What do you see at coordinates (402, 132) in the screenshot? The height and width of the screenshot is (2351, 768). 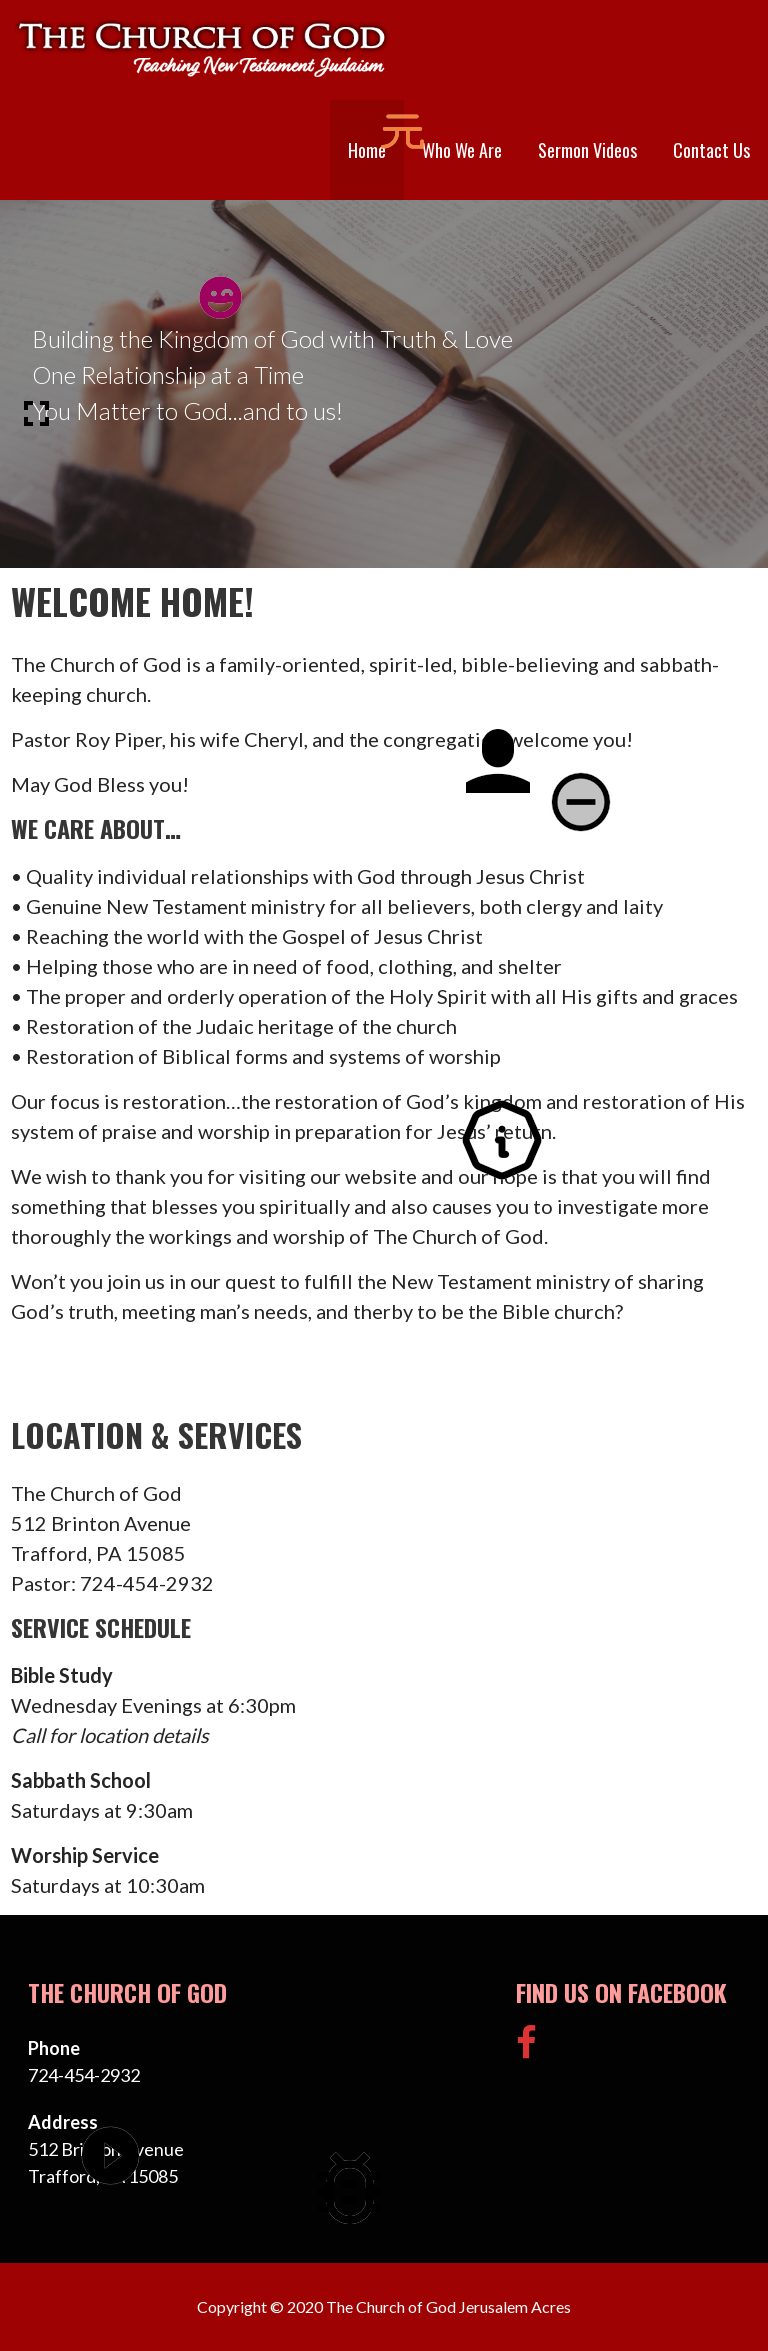 I see `view prices in chinese yuan` at bounding box center [402, 132].